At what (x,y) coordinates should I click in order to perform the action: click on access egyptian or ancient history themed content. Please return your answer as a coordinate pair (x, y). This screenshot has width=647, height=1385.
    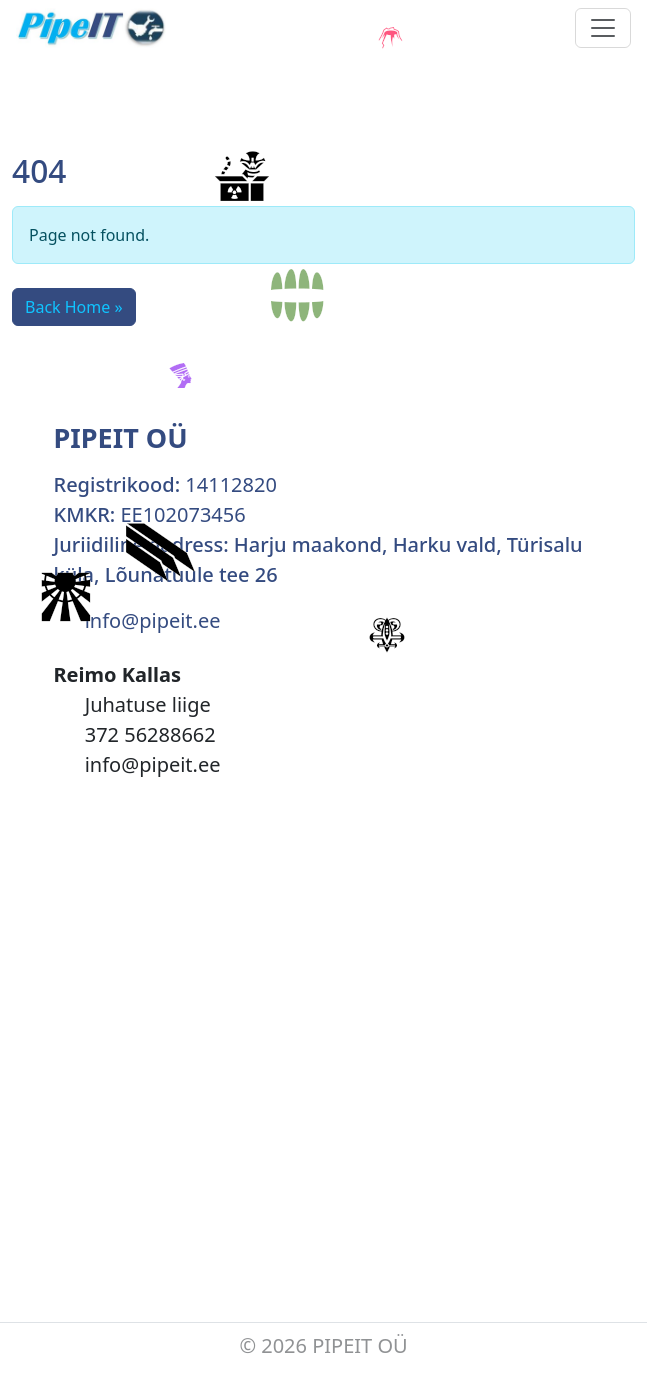
    Looking at the image, I should click on (180, 375).